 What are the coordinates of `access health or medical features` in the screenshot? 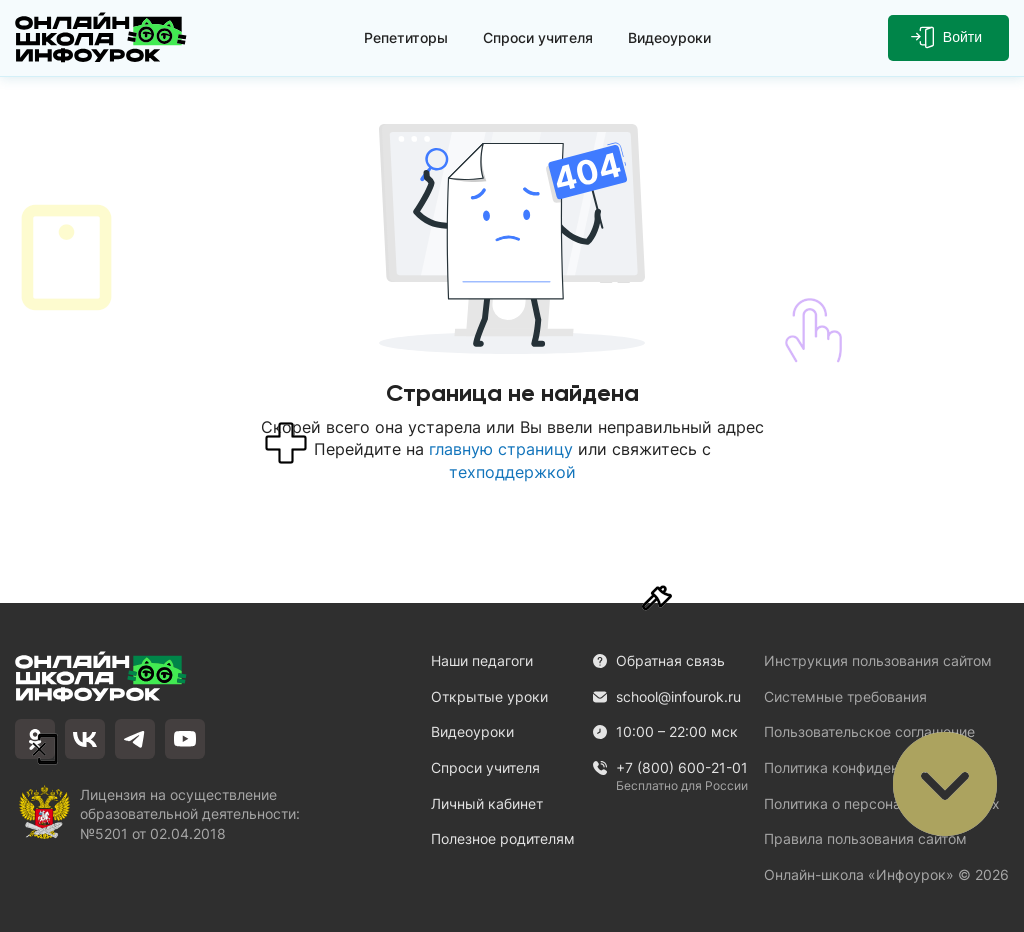 It's located at (286, 443).